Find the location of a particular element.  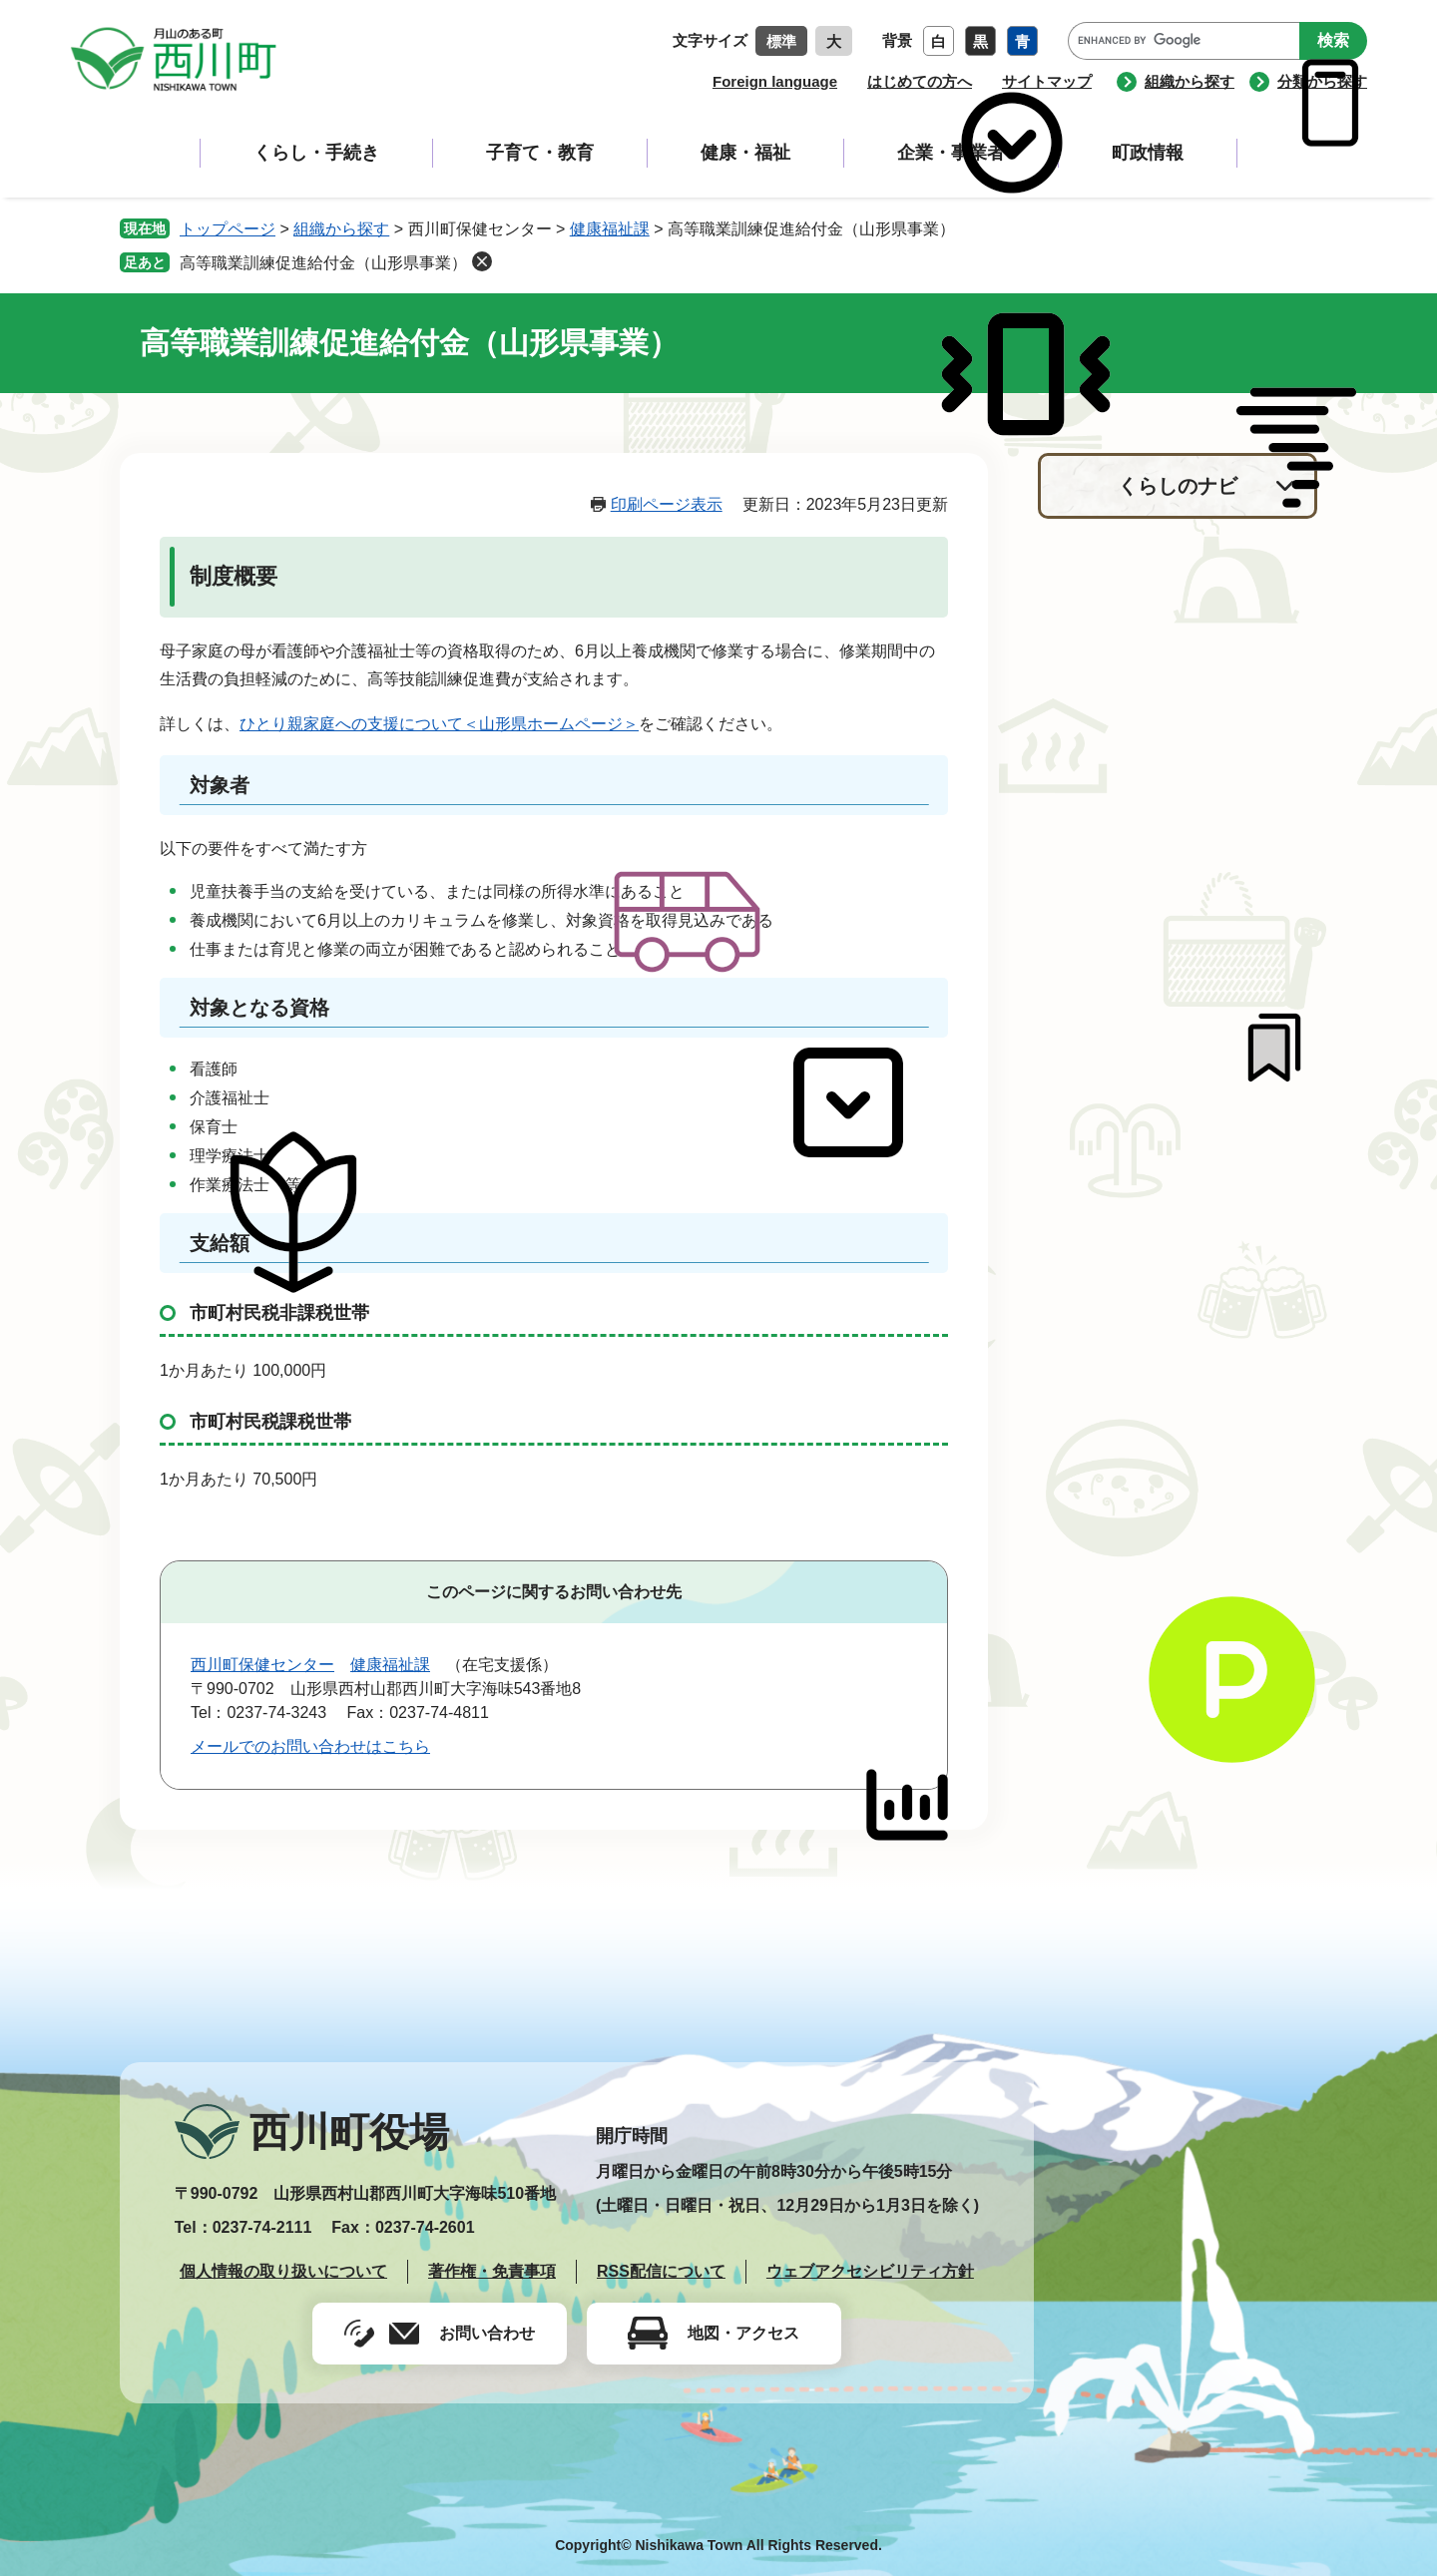

toggle phone vibration mode is located at coordinates (1026, 374).